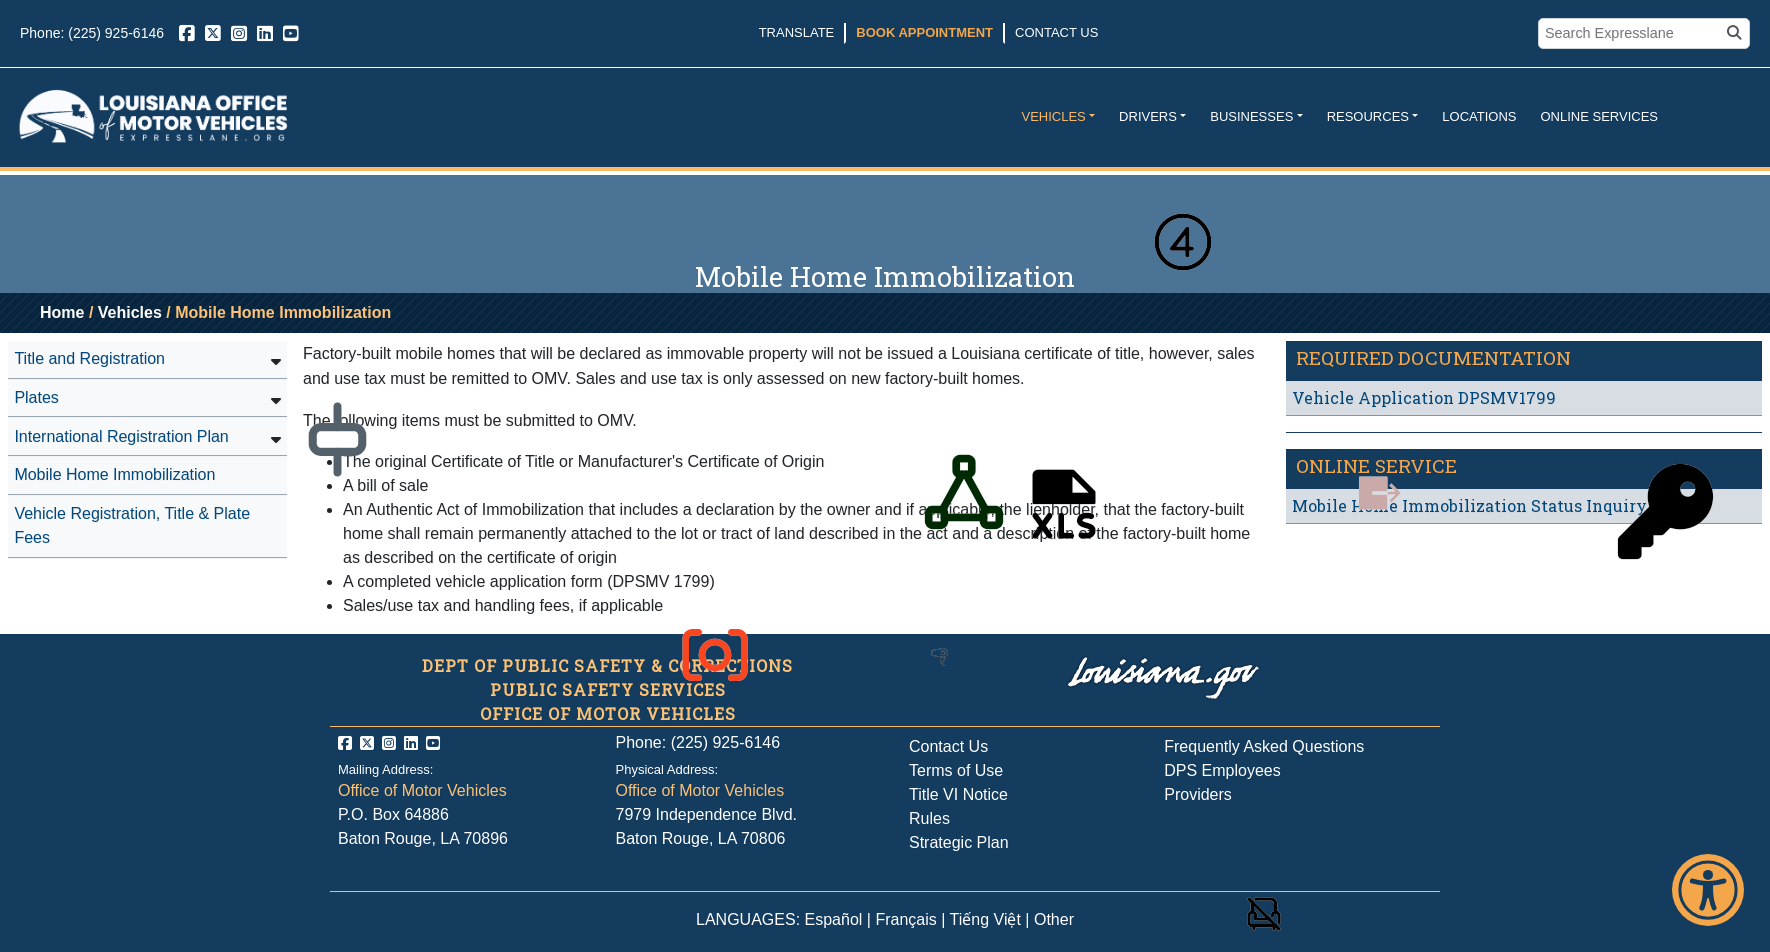 The image size is (1770, 952). Describe the element at coordinates (1264, 914) in the screenshot. I see `seating unavailable` at that location.